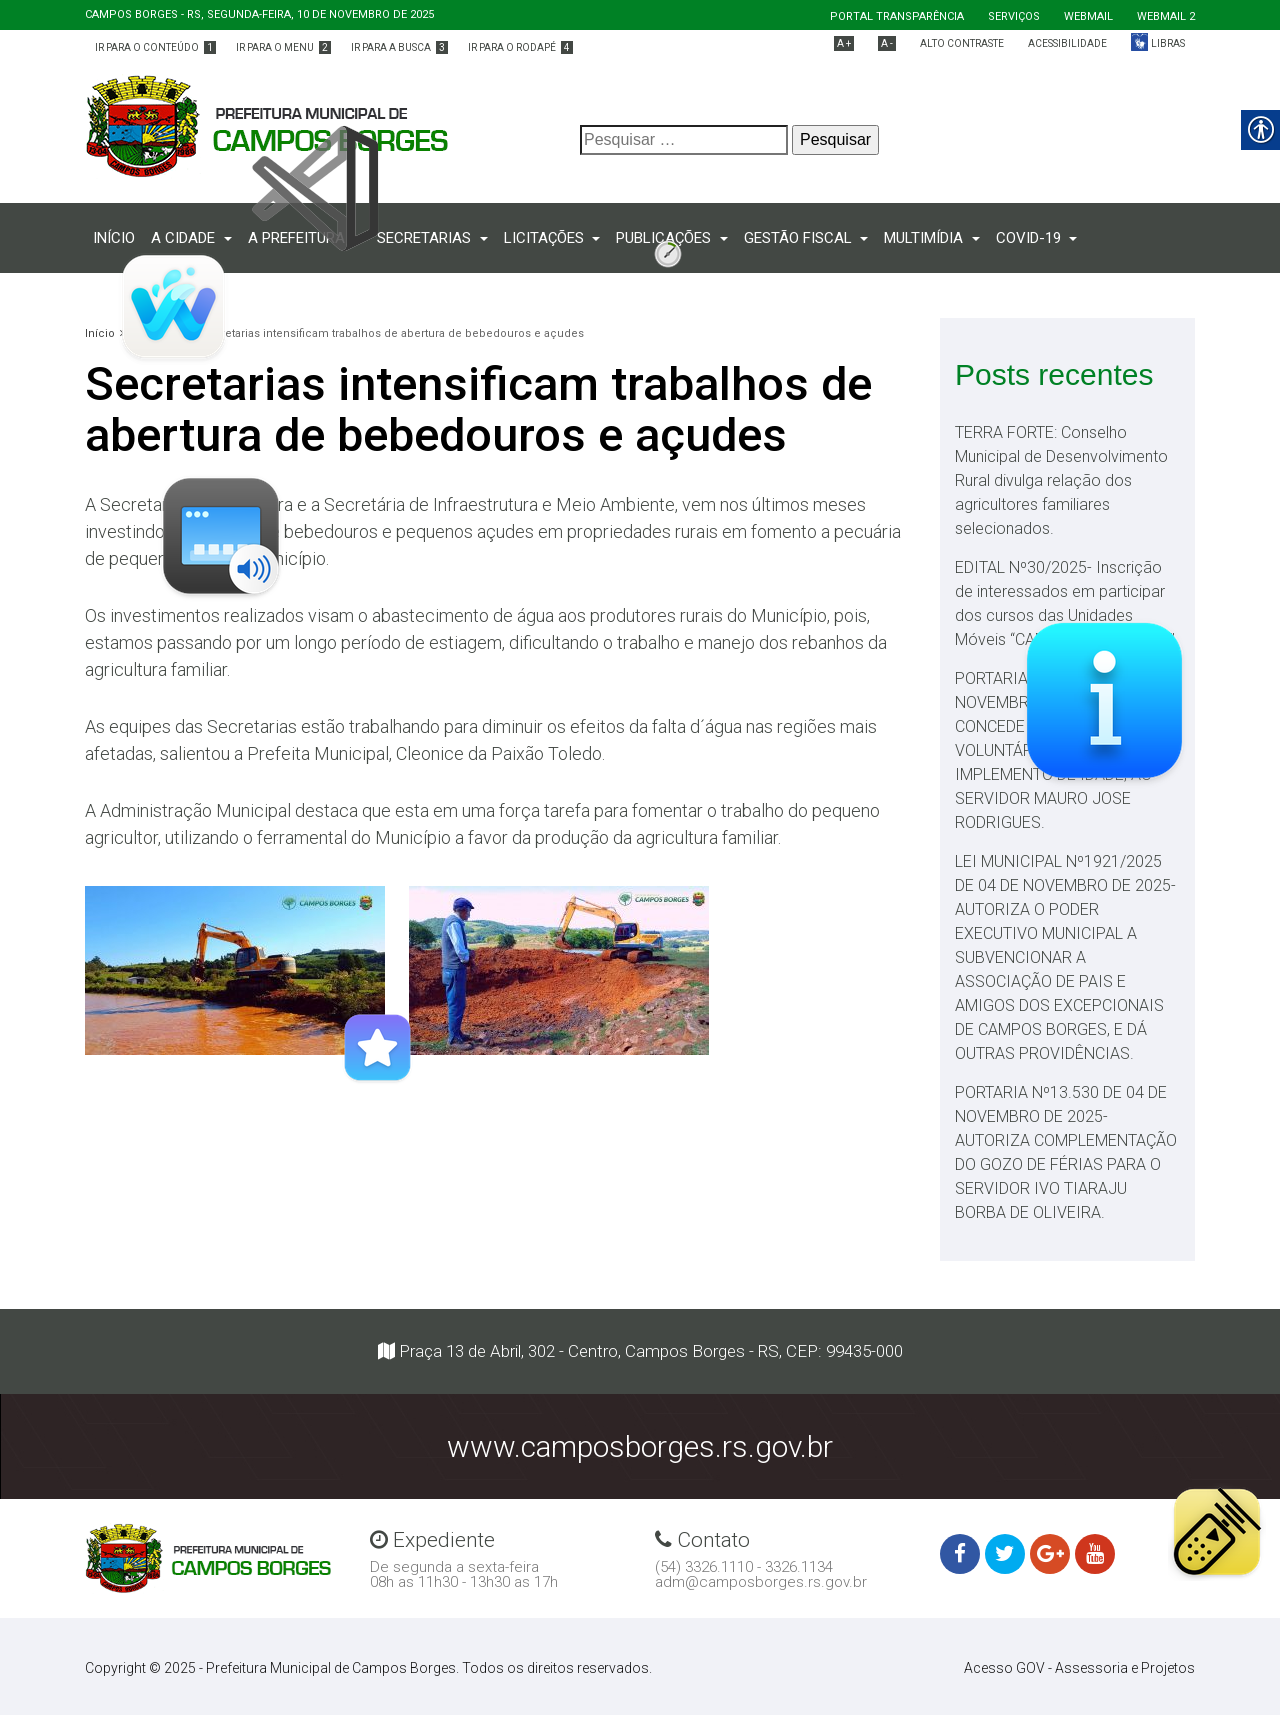 This screenshot has height=1715, width=1280. What do you see at coordinates (315, 188) in the screenshot?
I see `open visual studio code` at bounding box center [315, 188].